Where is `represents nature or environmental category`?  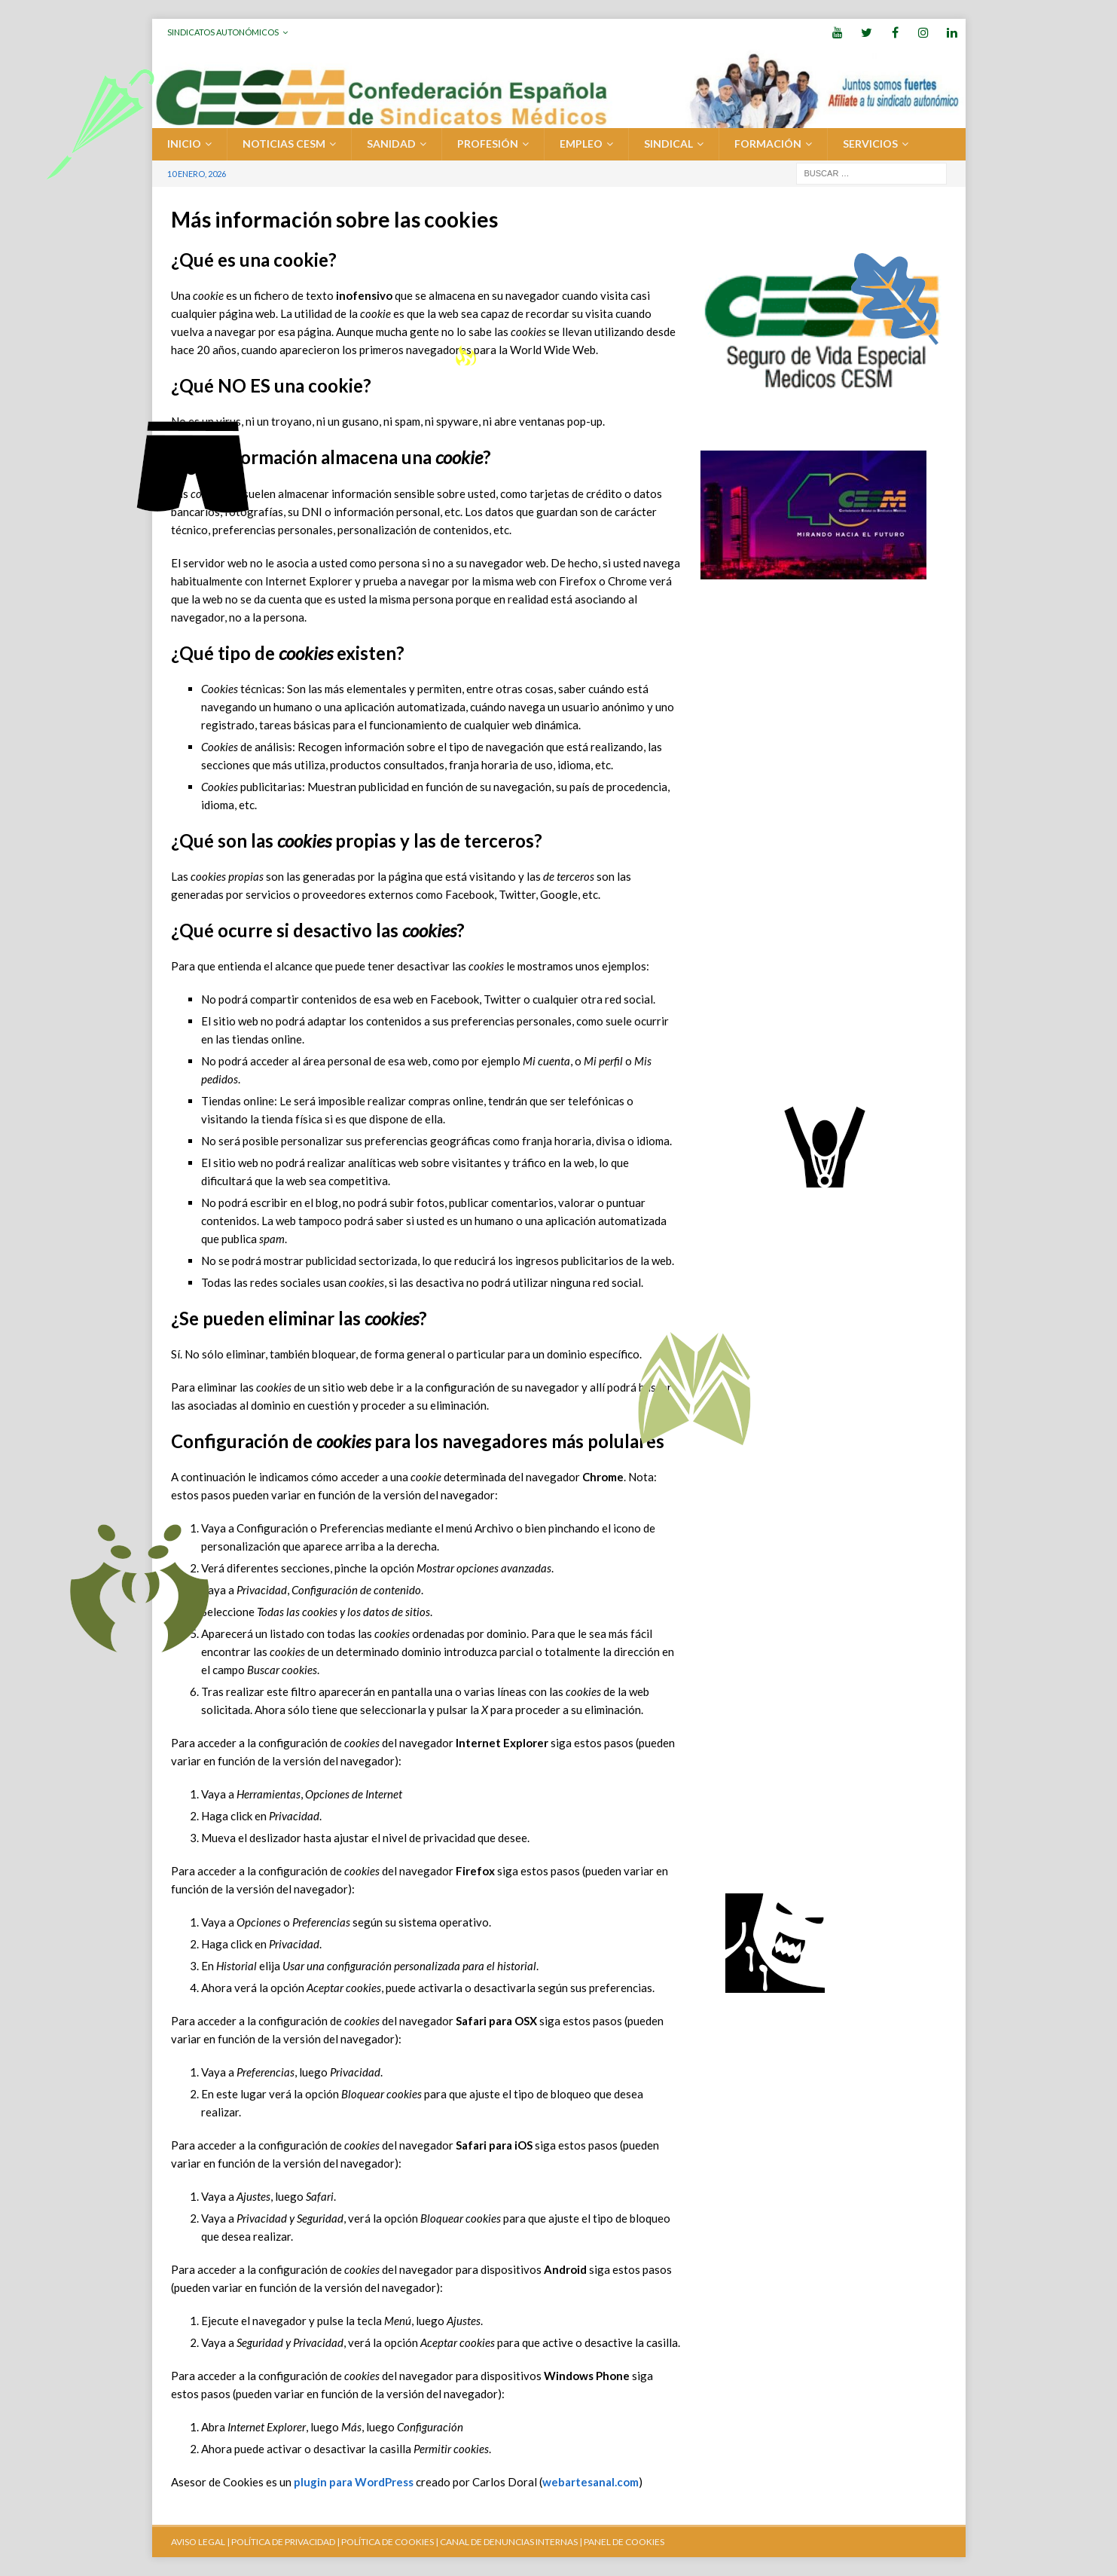 represents nature or environmental category is located at coordinates (895, 299).